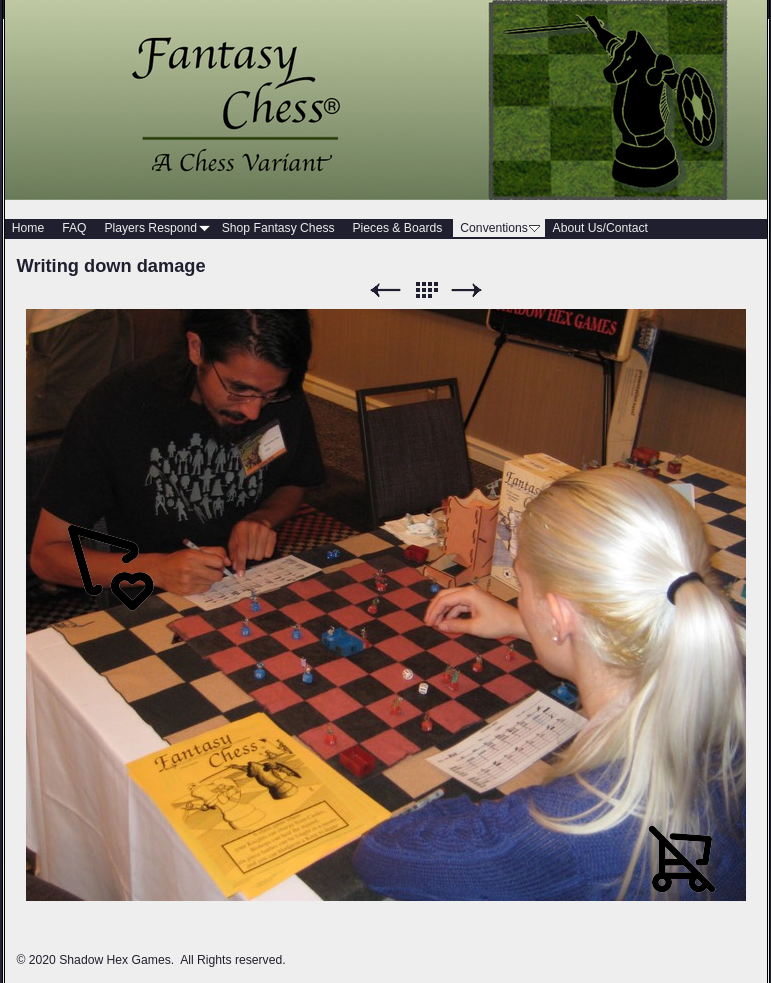  I want to click on add to favorites with cursor selection, so click(106, 563).